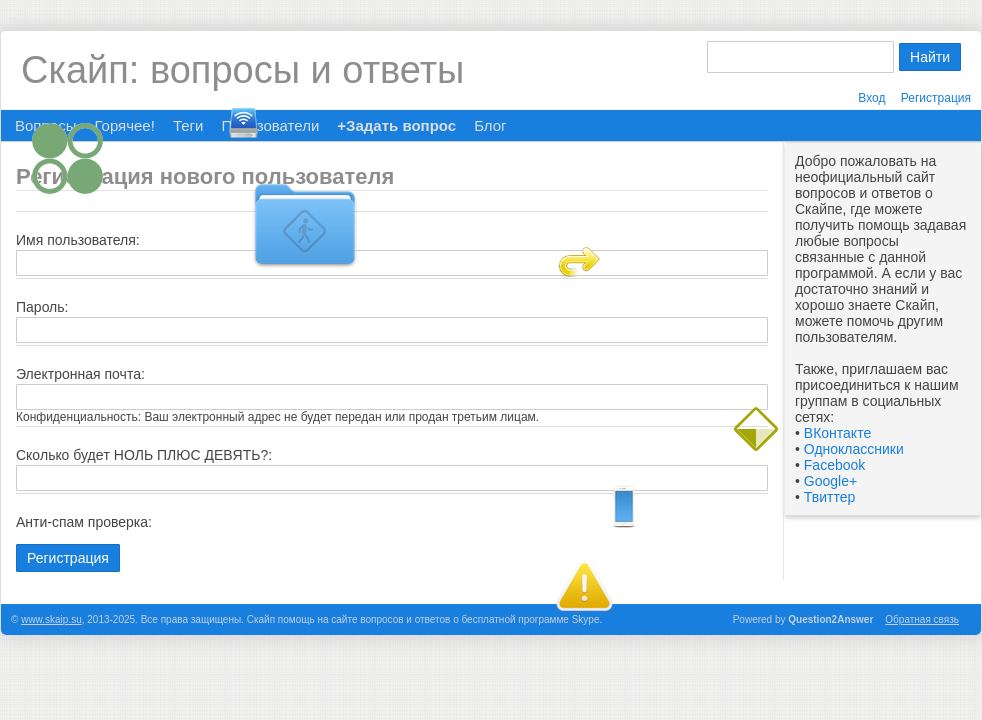  What do you see at coordinates (756, 429) in the screenshot?
I see `open fragments torrent client` at bounding box center [756, 429].